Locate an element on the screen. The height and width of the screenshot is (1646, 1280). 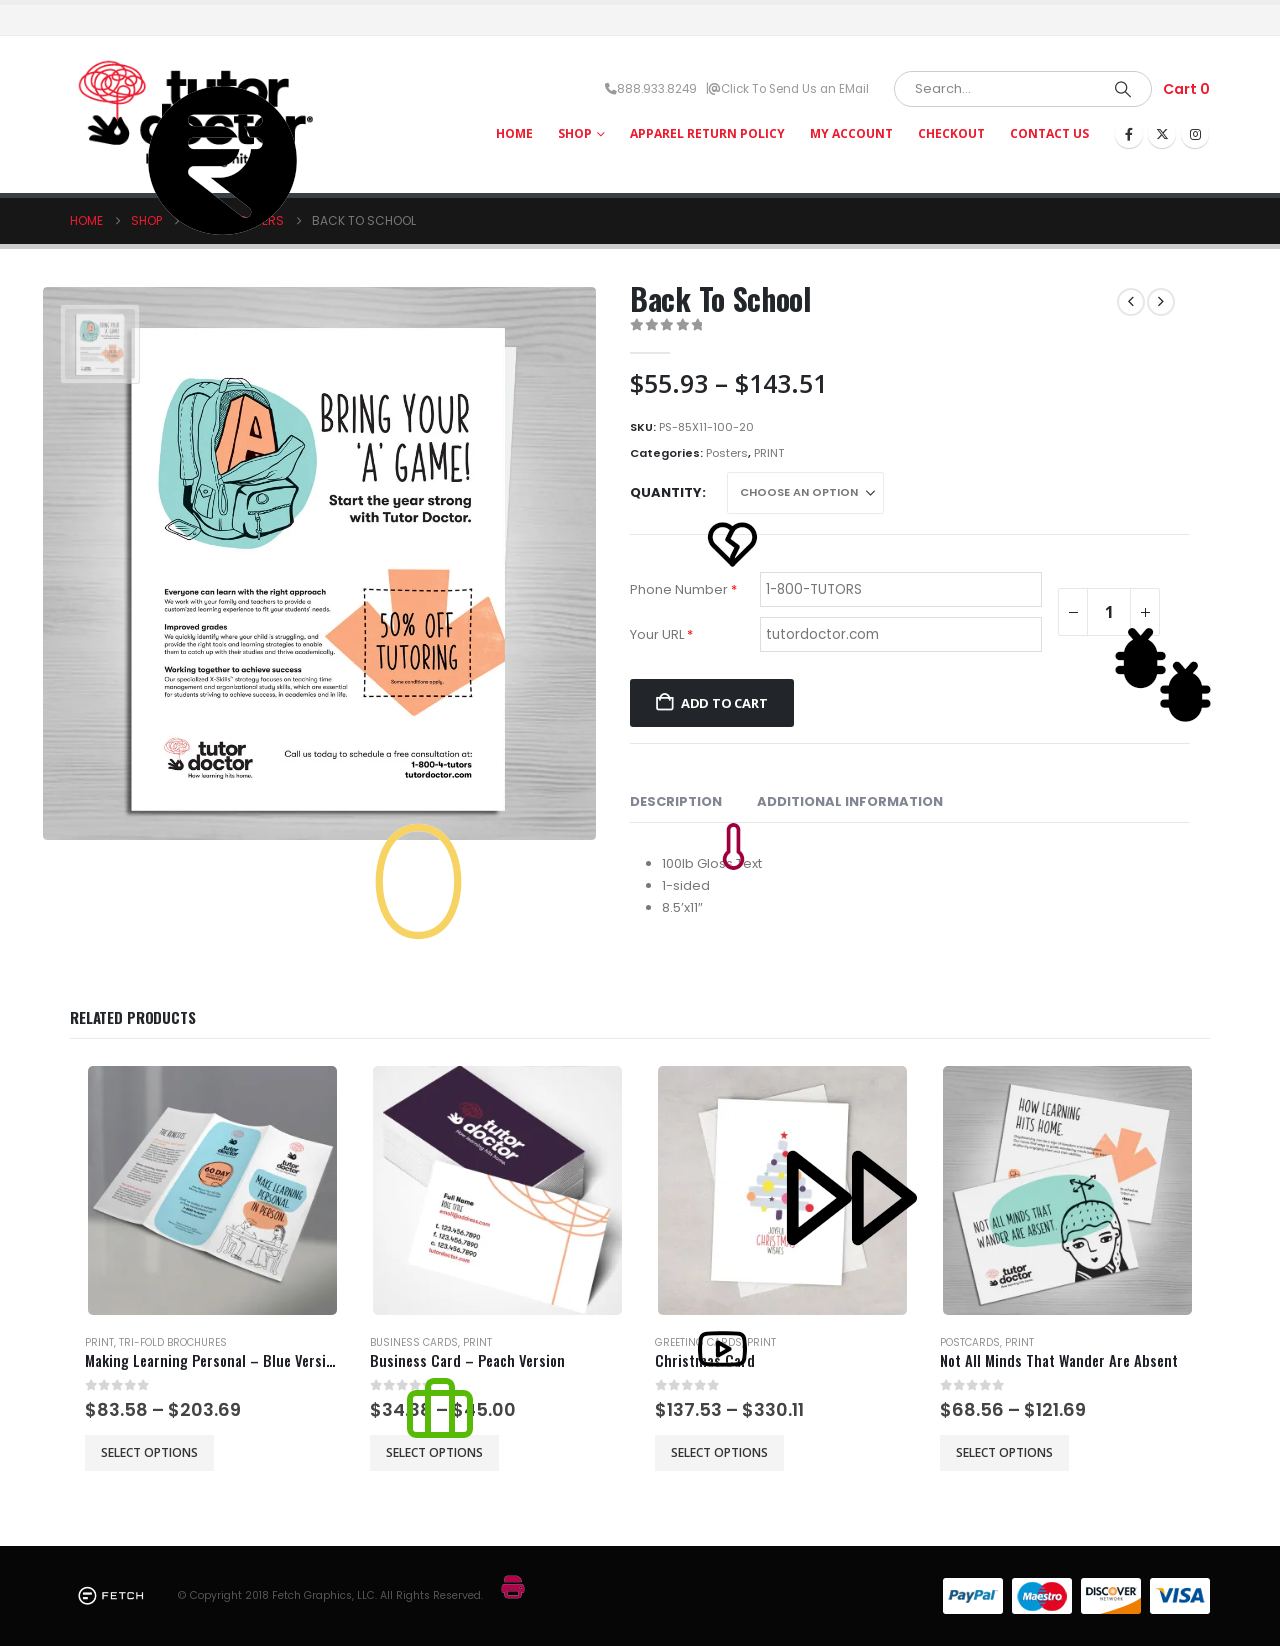
open YouTube app is located at coordinates (722, 1349).